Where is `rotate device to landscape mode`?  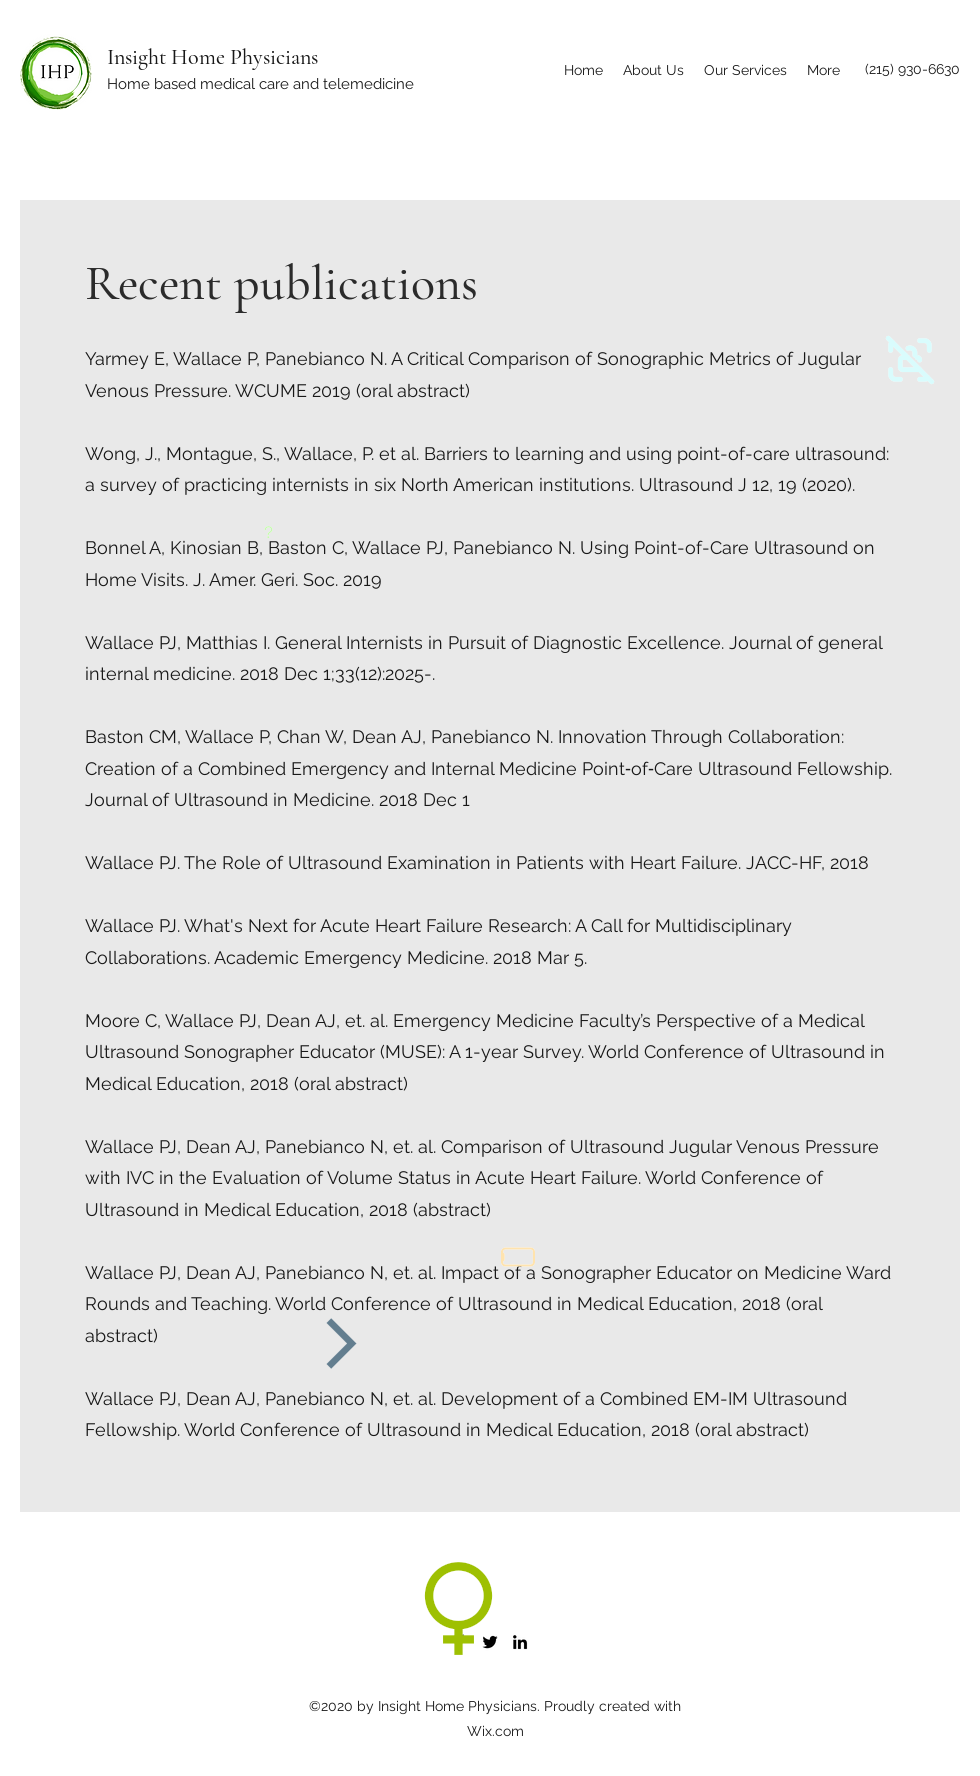 rotate device to landscape mode is located at coordinates (518, 1257).